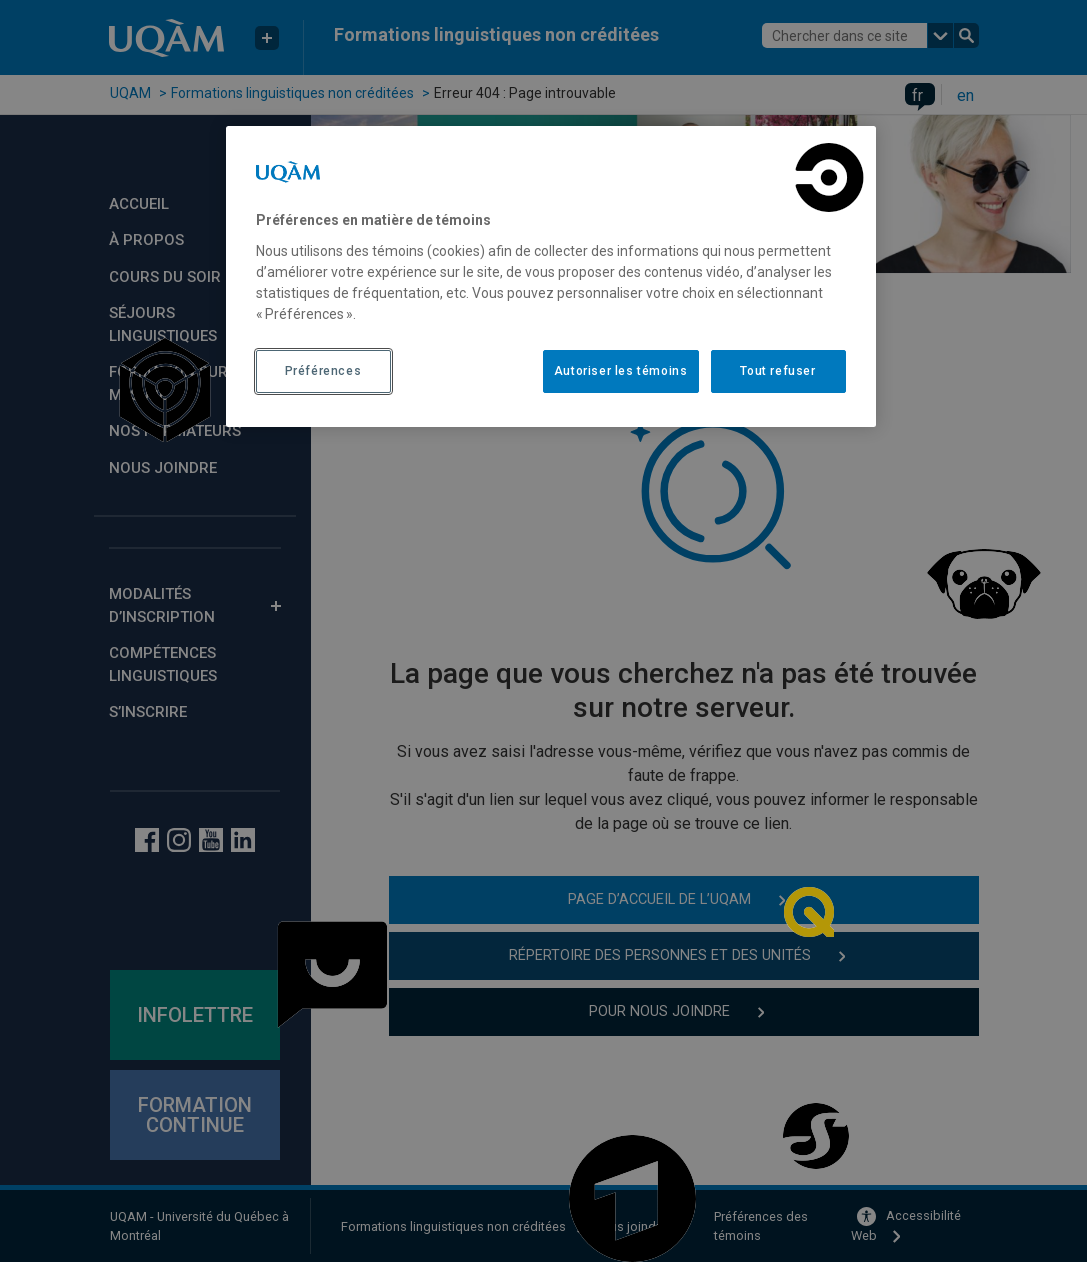 The height and width of the screenshot is (1262, 1087). I want to click on open CircleCI dashboard, so click(829, 177).